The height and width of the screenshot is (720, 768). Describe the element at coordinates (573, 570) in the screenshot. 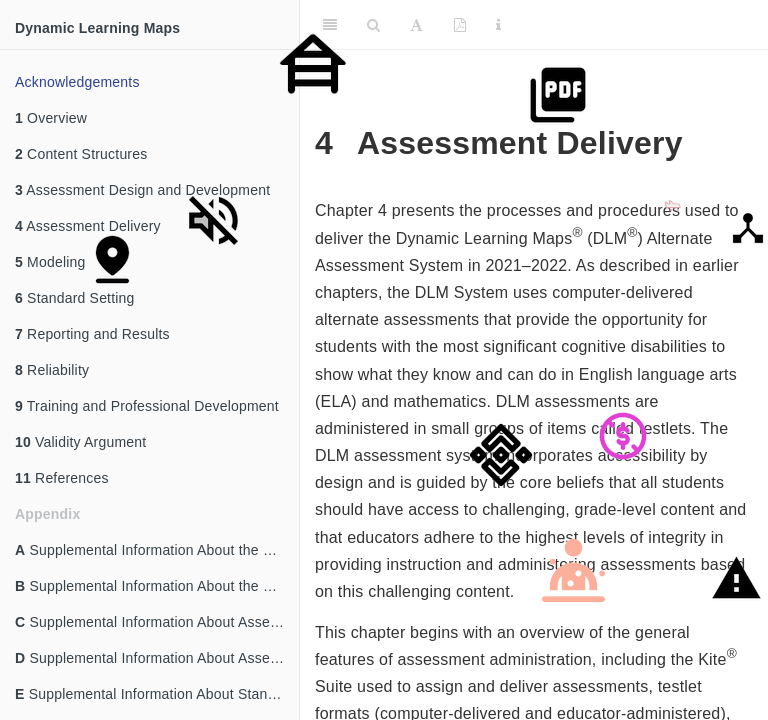

I see `view medical diagnoses or health records` at that location.